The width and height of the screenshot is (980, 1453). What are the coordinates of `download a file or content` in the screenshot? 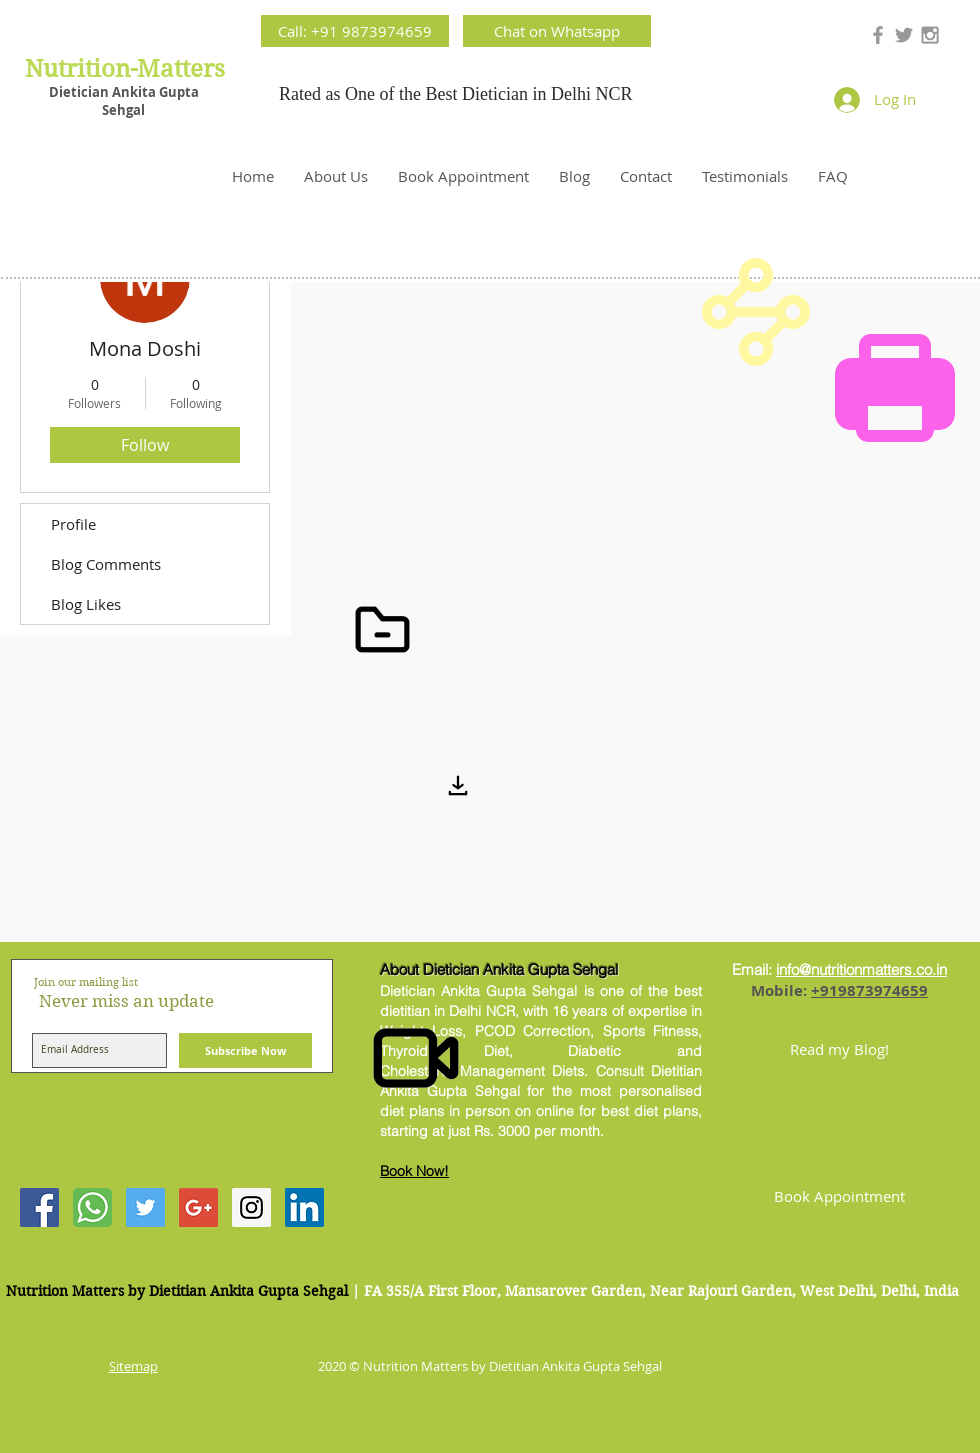 It's located at (458, 786).